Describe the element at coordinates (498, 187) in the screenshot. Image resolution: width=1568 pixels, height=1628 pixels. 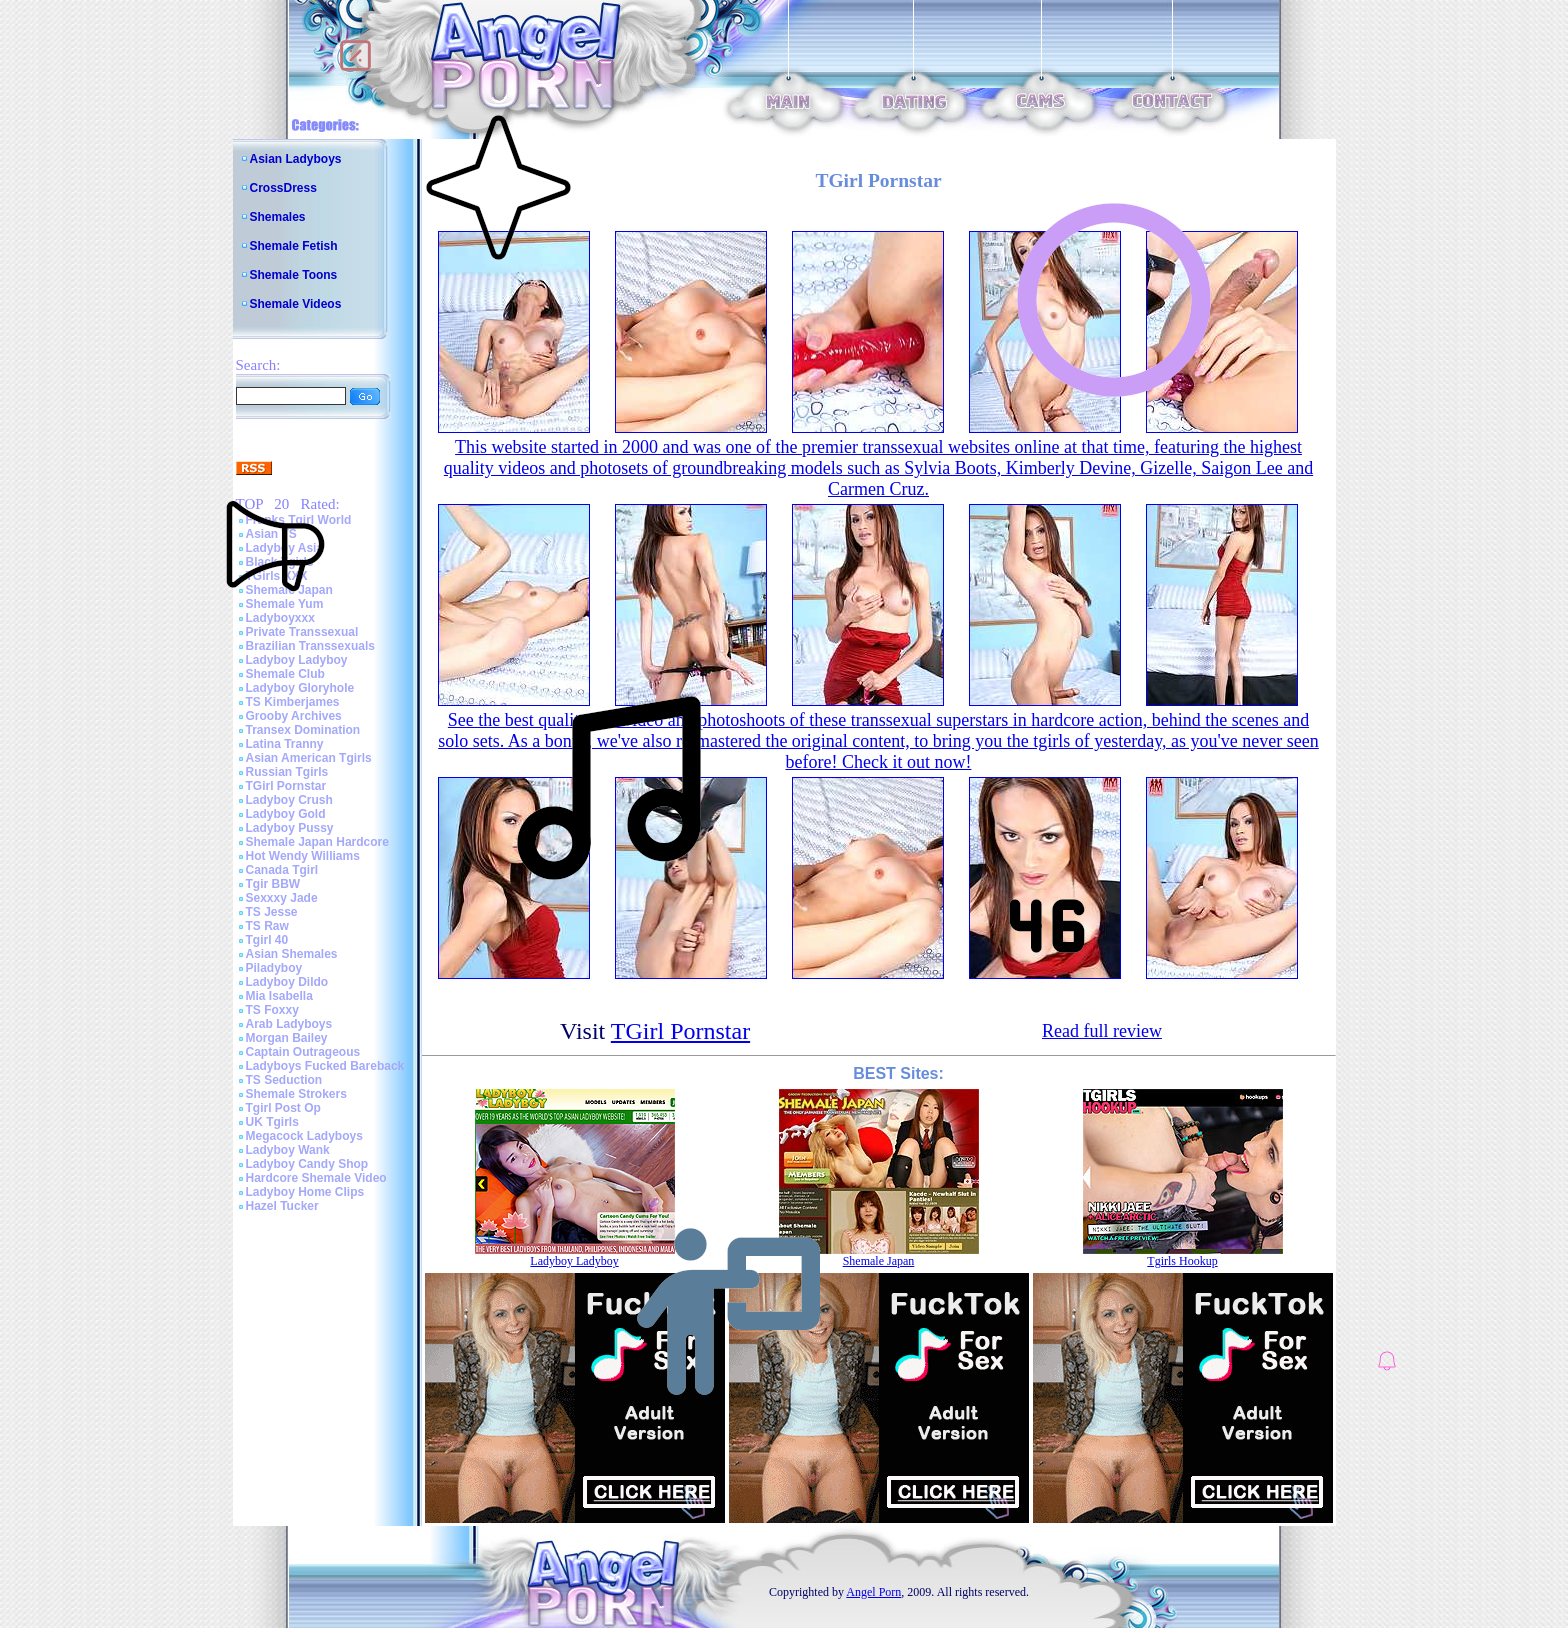
I see `indicates a featured or highlighted item` at that location.